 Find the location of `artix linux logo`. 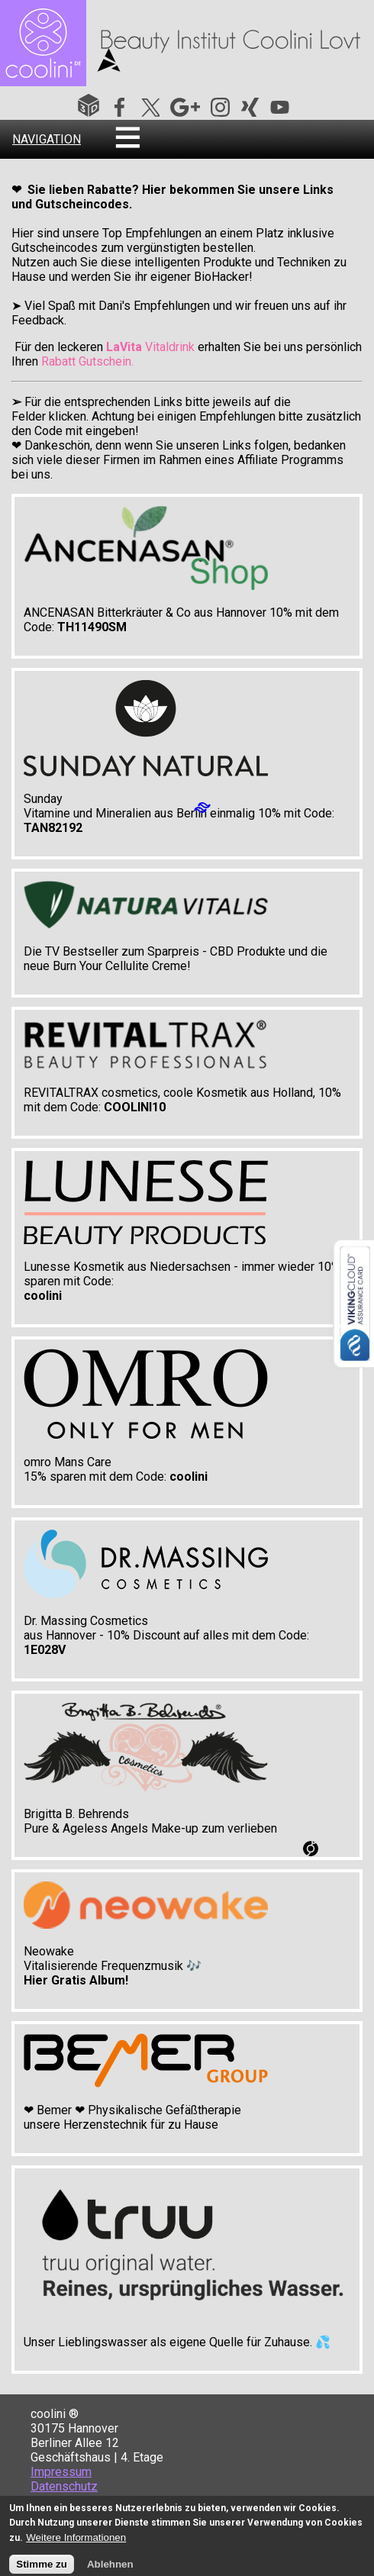

artix linux logo is located at coordinates (108, 60).